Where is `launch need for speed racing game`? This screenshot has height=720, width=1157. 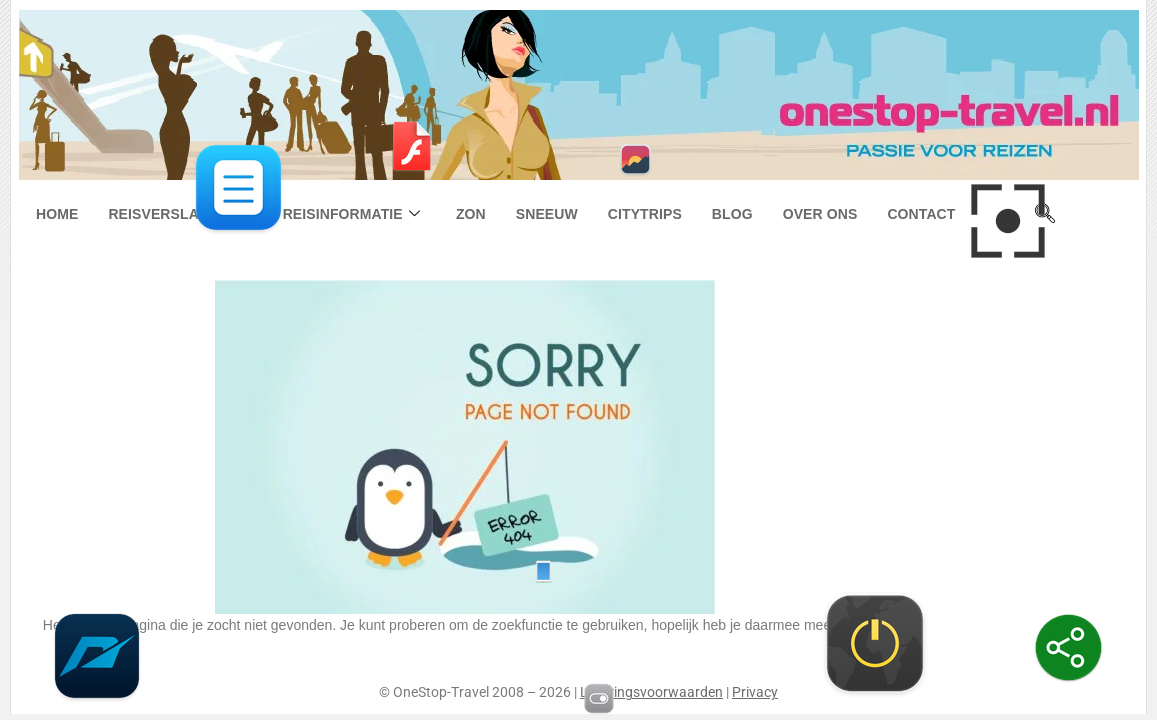 launch need for speed racing game is located at coordinates (97, 656).